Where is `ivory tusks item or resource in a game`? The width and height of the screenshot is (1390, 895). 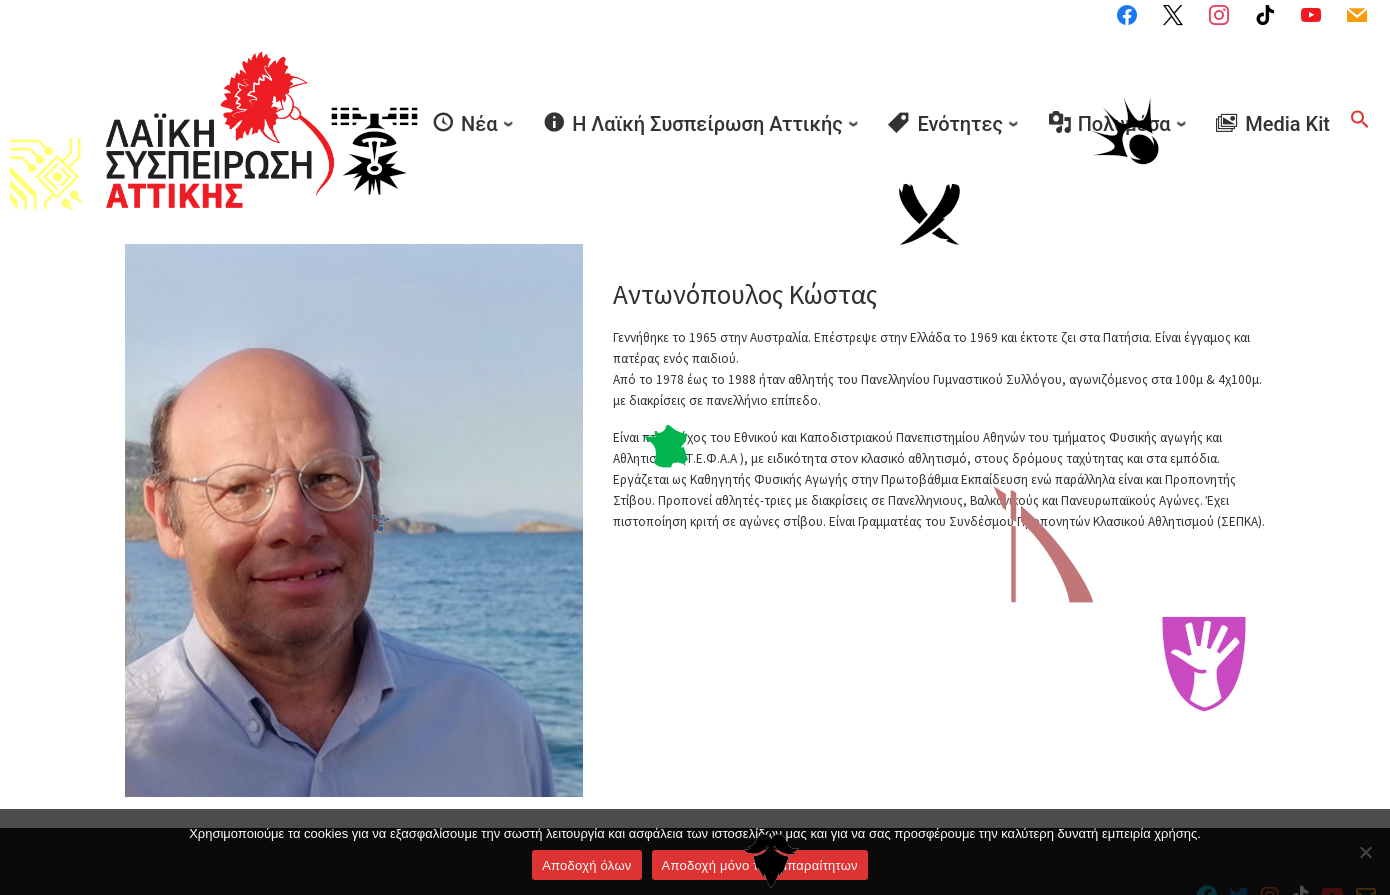
ivory tusks item or resource in a game is located at coordinates (929, 214).